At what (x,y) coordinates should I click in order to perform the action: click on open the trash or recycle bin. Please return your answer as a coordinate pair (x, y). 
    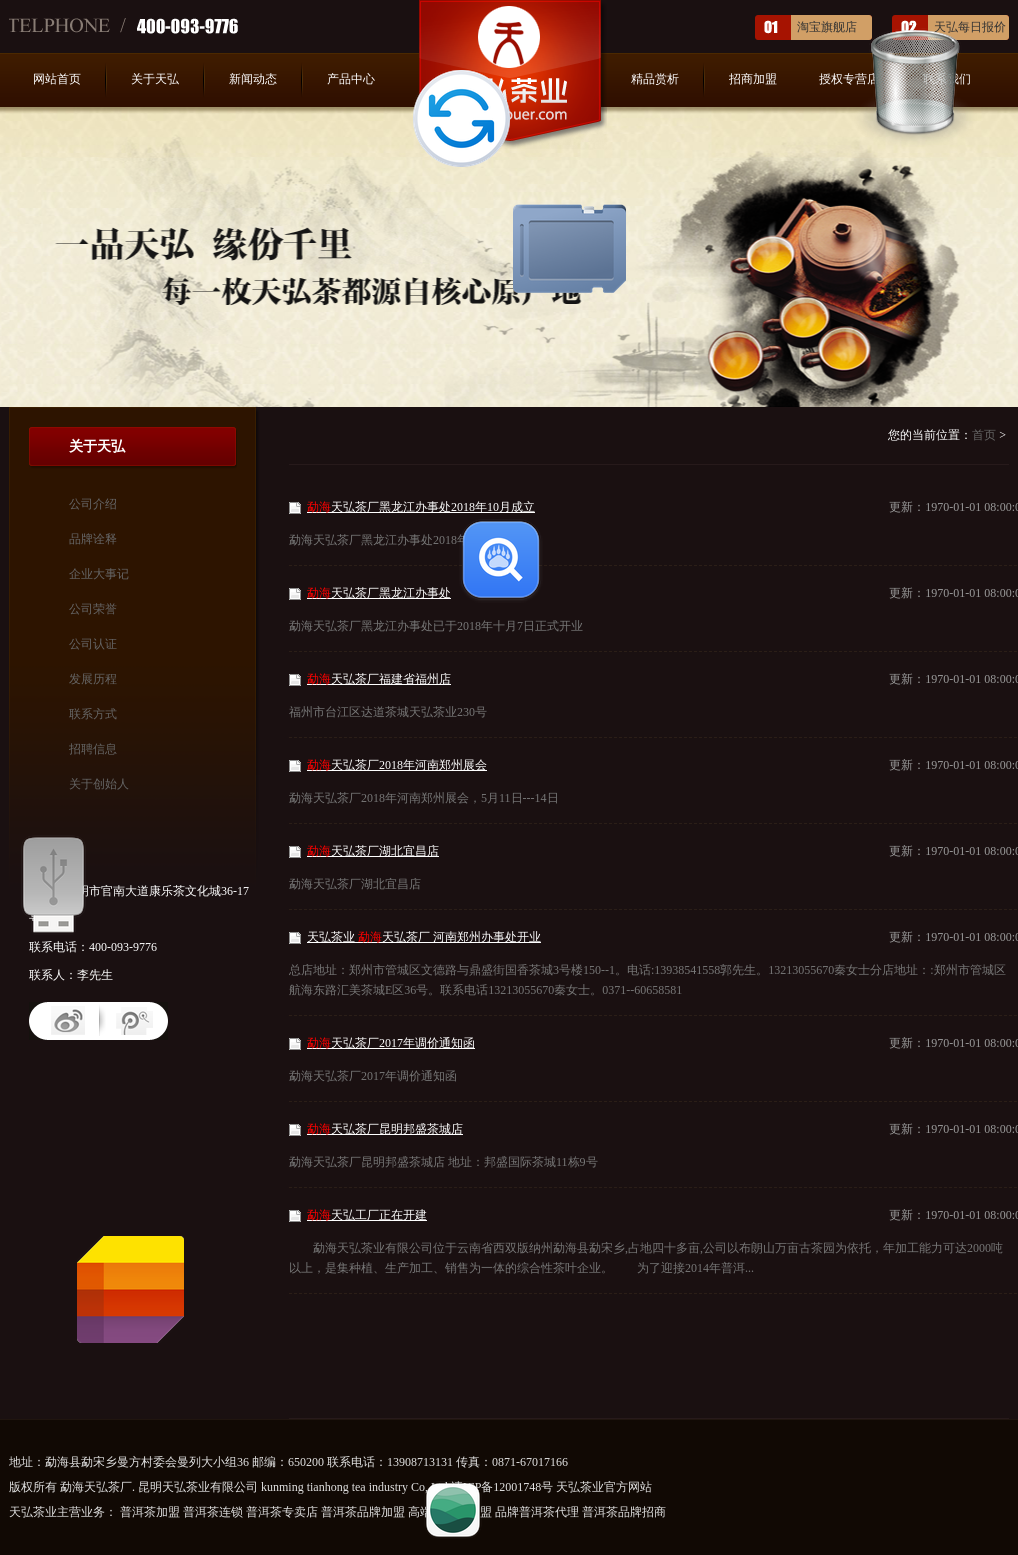
    Looking at the image, I should click on (914, 78).